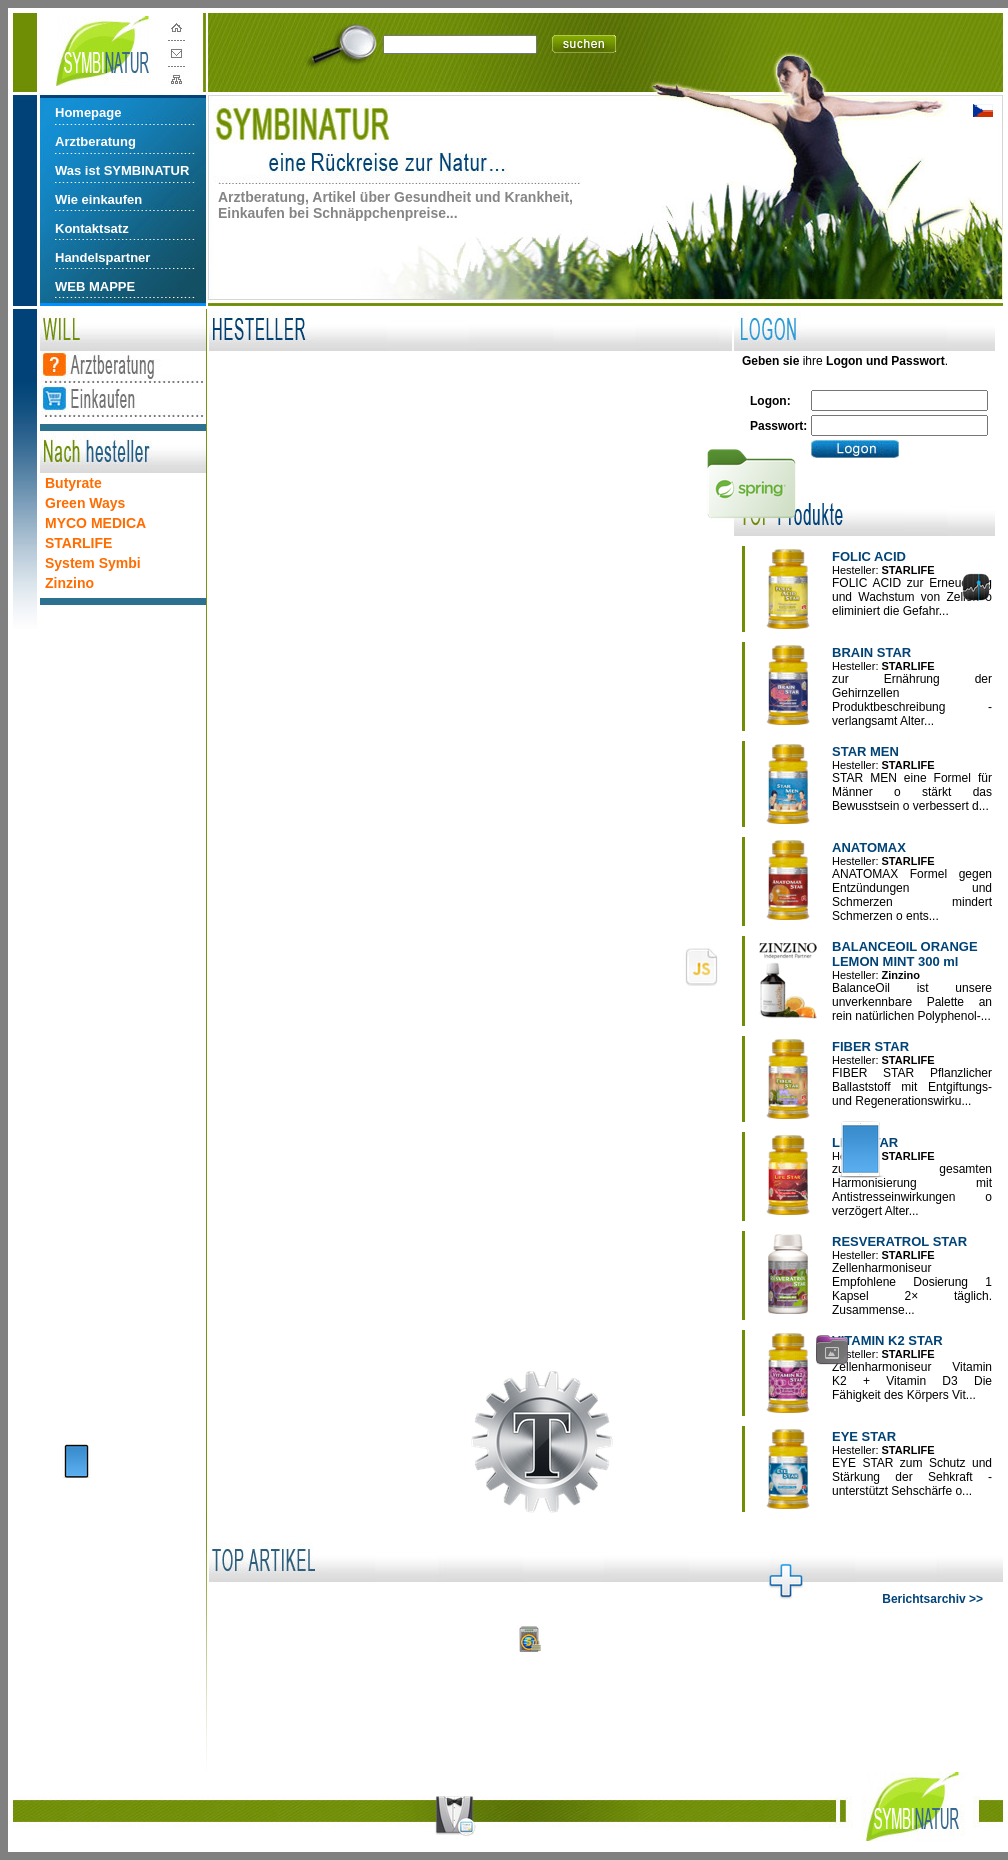  I want to click on view connected iPad Air device, so click(860, 1149).